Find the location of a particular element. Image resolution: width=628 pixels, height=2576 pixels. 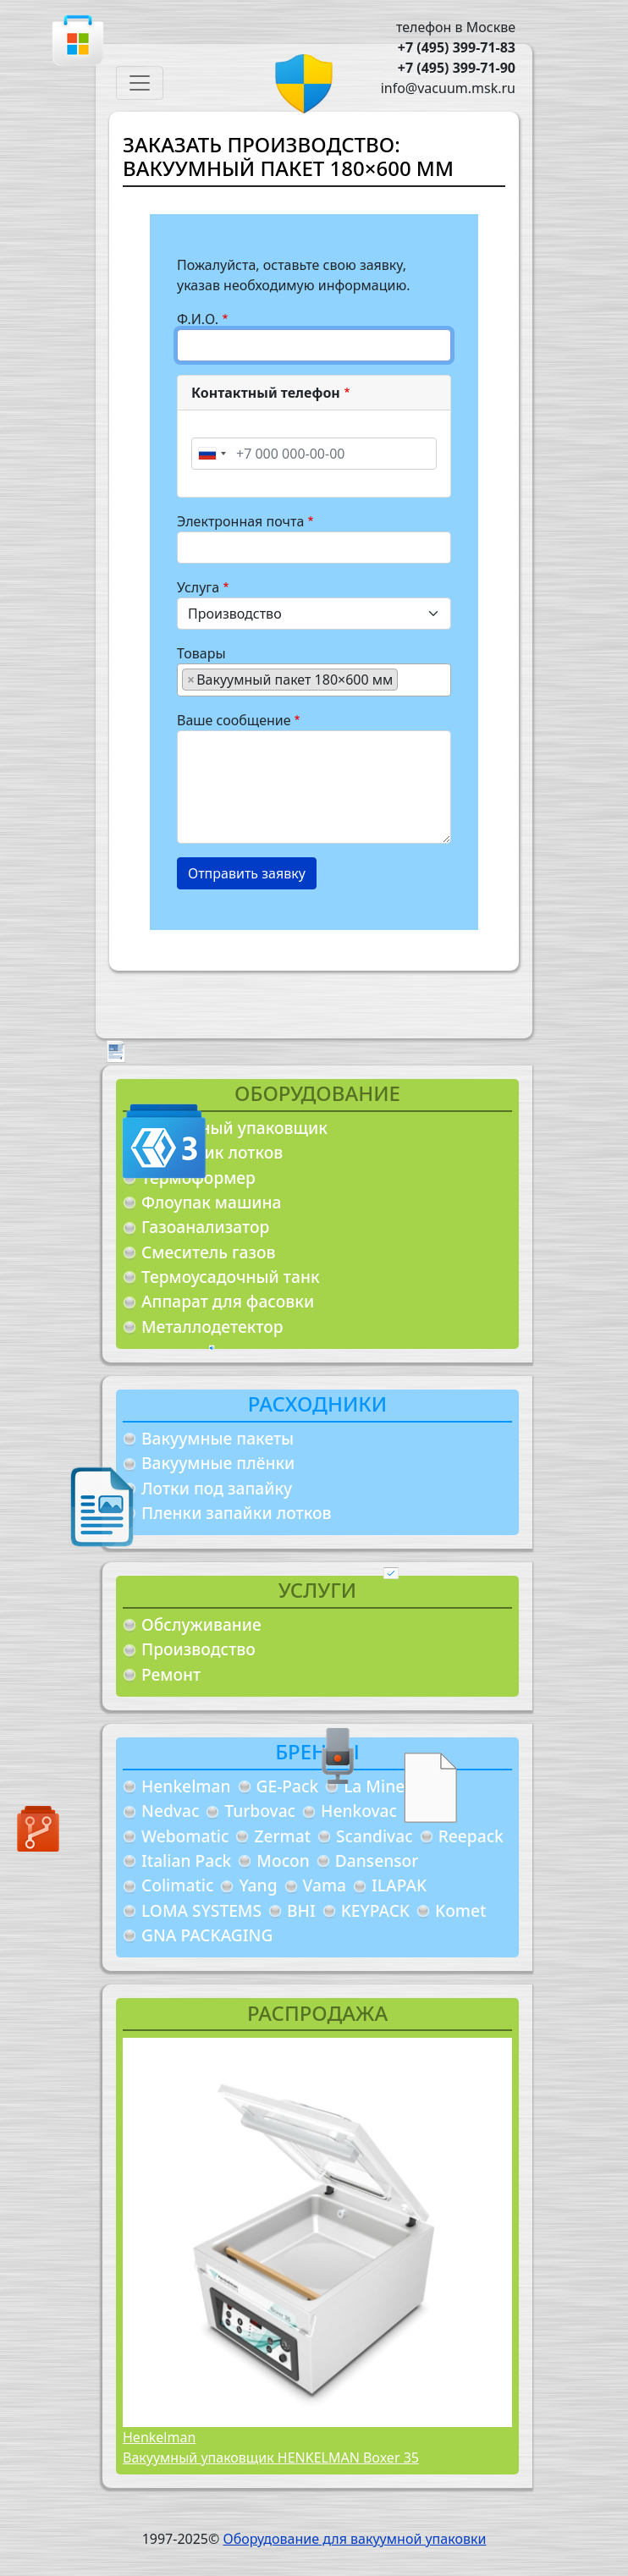

file or document successfully verified is located at coordinates (391, 1573).